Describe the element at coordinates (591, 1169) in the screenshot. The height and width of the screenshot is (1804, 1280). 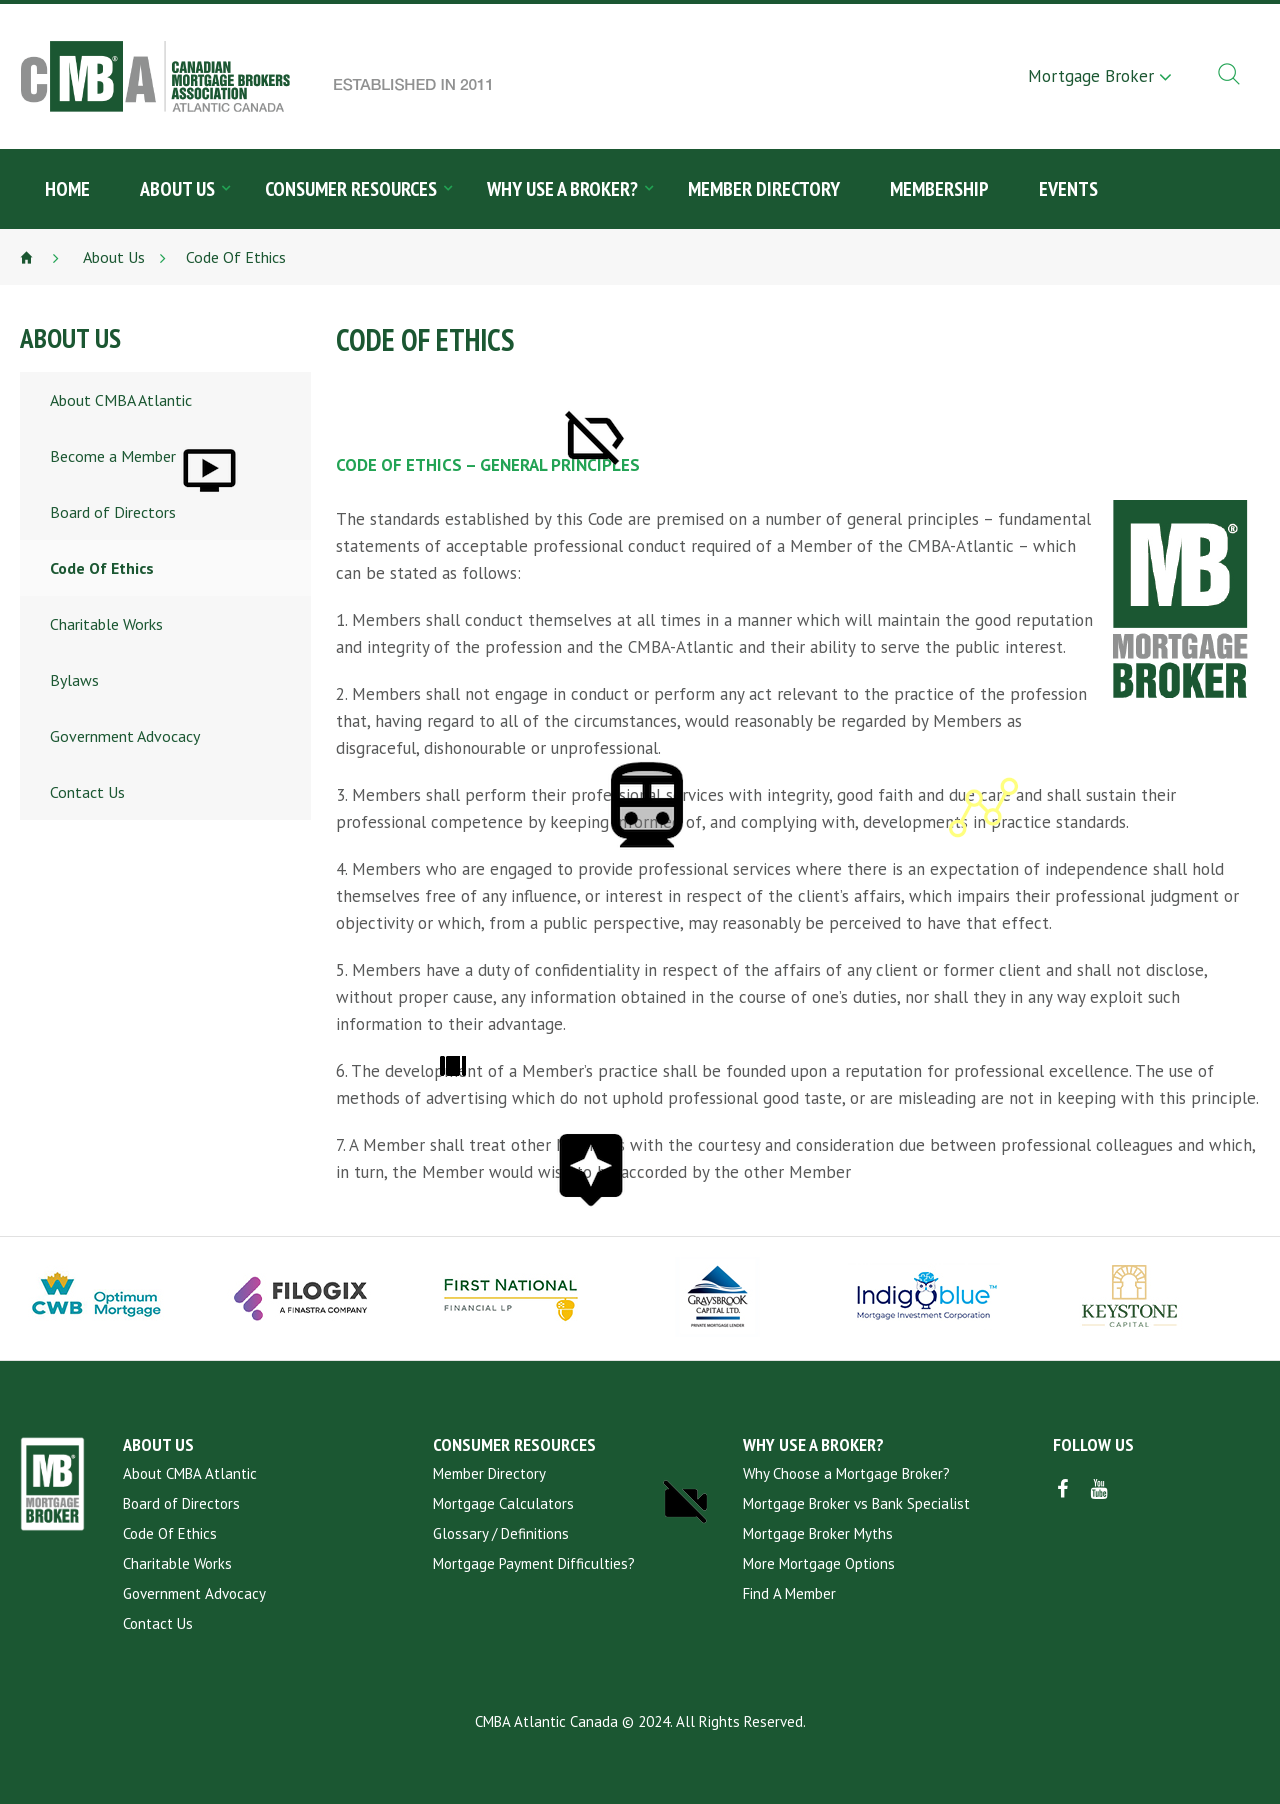
I see `access AI assistant or smart suggestions` at that location.